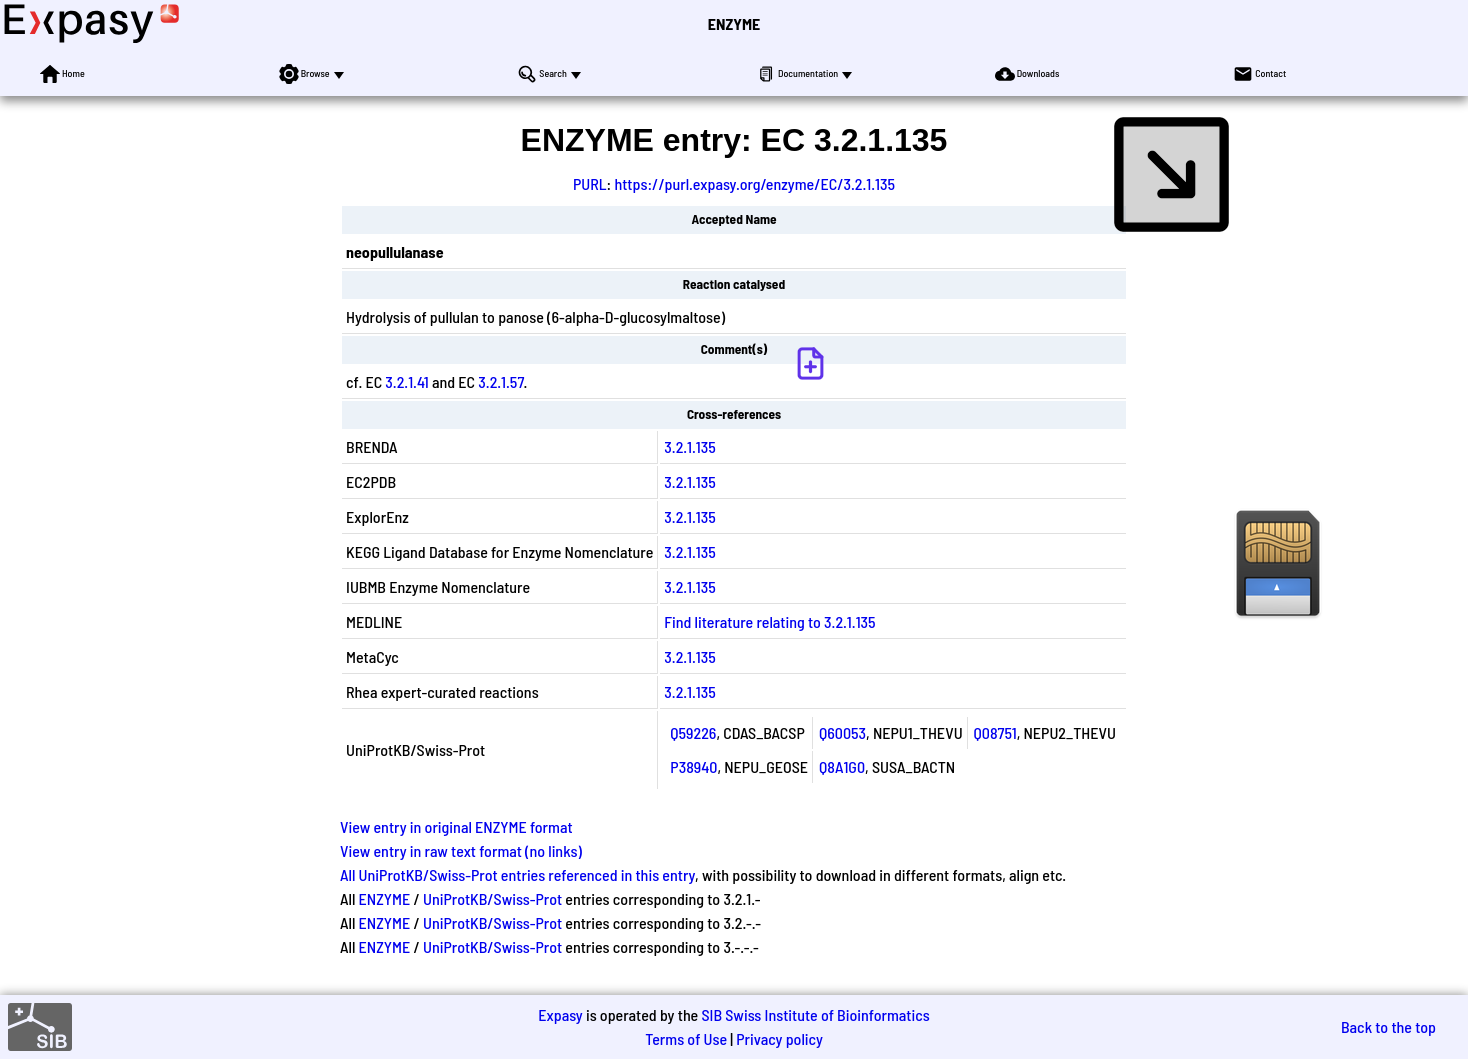 The width and height of the screenshot is (1468, 1059). I want to click on create a new file, so click(810, 363).